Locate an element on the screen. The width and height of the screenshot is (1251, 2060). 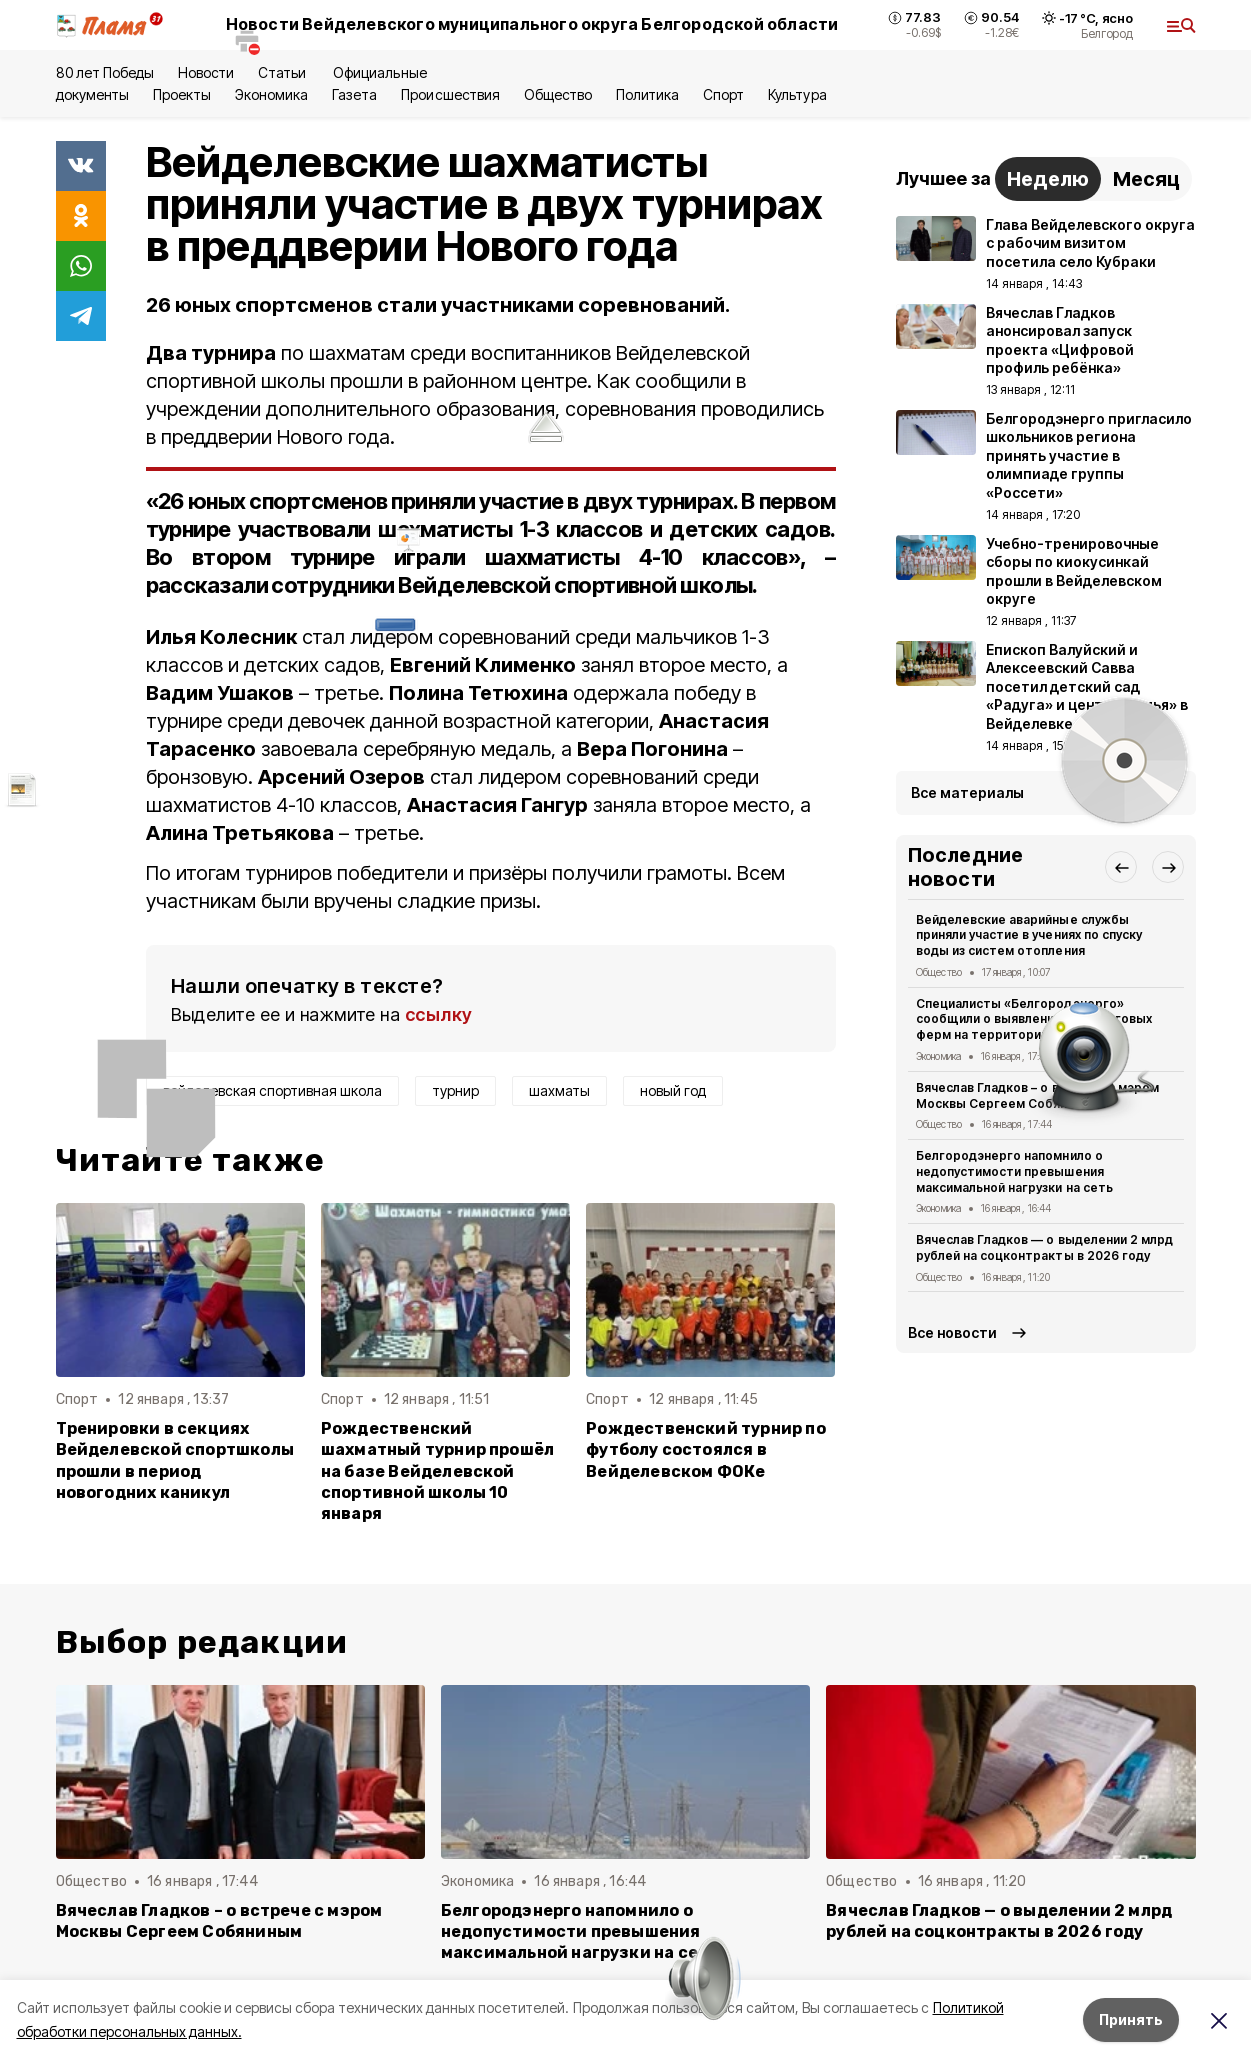
eject removable media or disc is located at coordinates (546, 428).